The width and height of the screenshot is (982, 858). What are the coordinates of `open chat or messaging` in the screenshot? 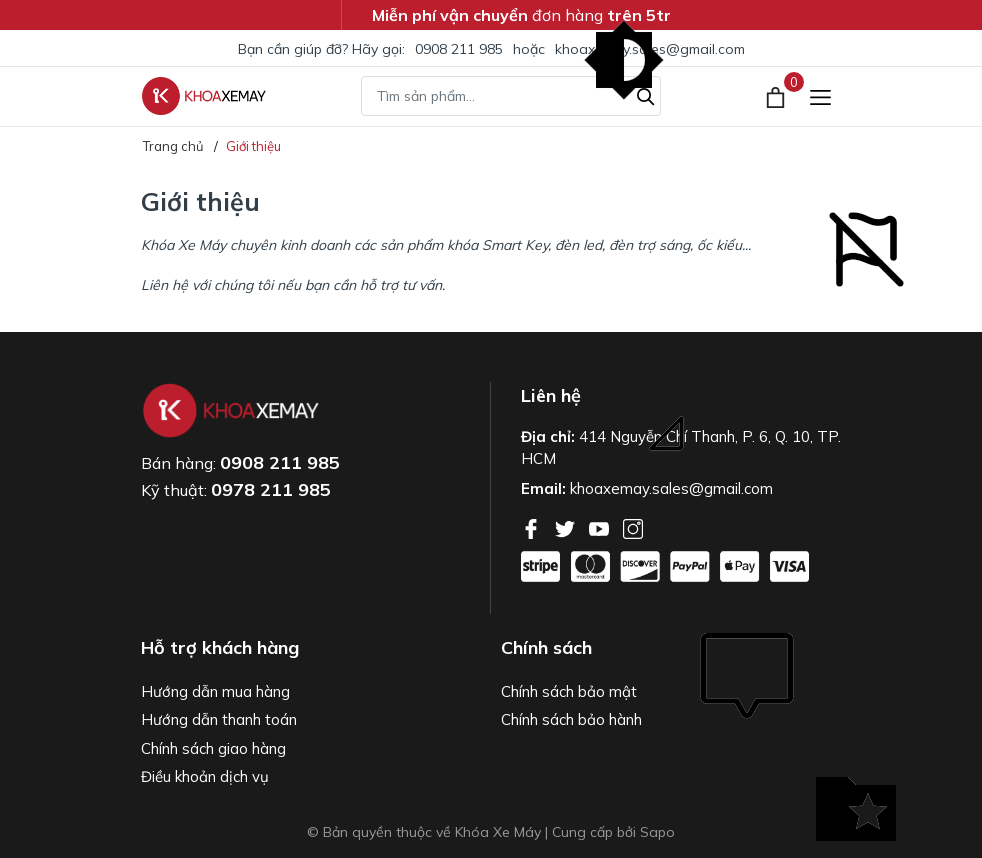 It's located at (747, 672).